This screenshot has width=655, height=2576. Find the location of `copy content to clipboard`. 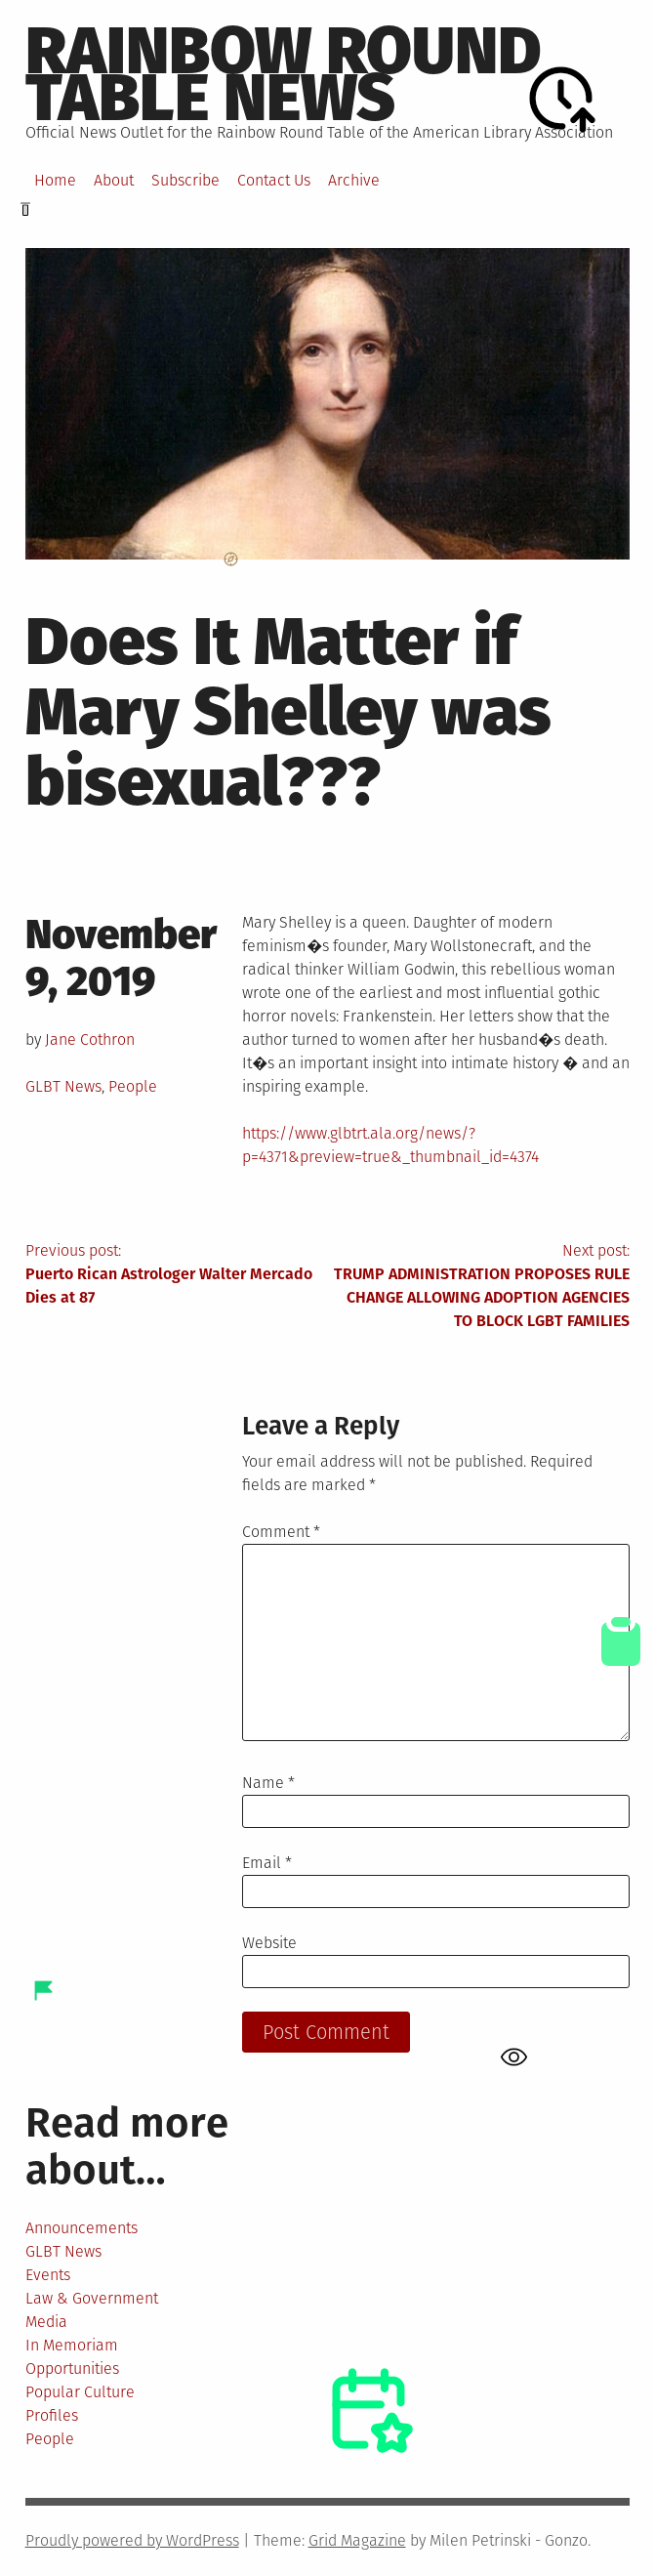

copy content to clipboard is located at coordinates (621, 1641).